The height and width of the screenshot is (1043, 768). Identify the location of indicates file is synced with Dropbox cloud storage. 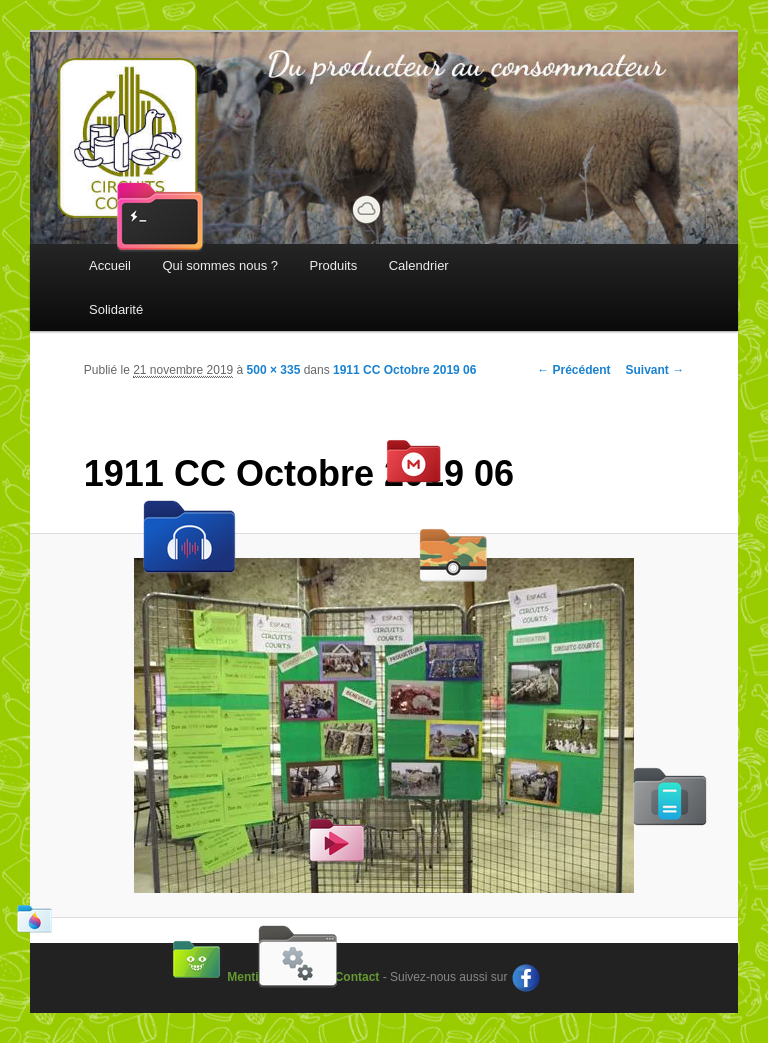
(366, 209).